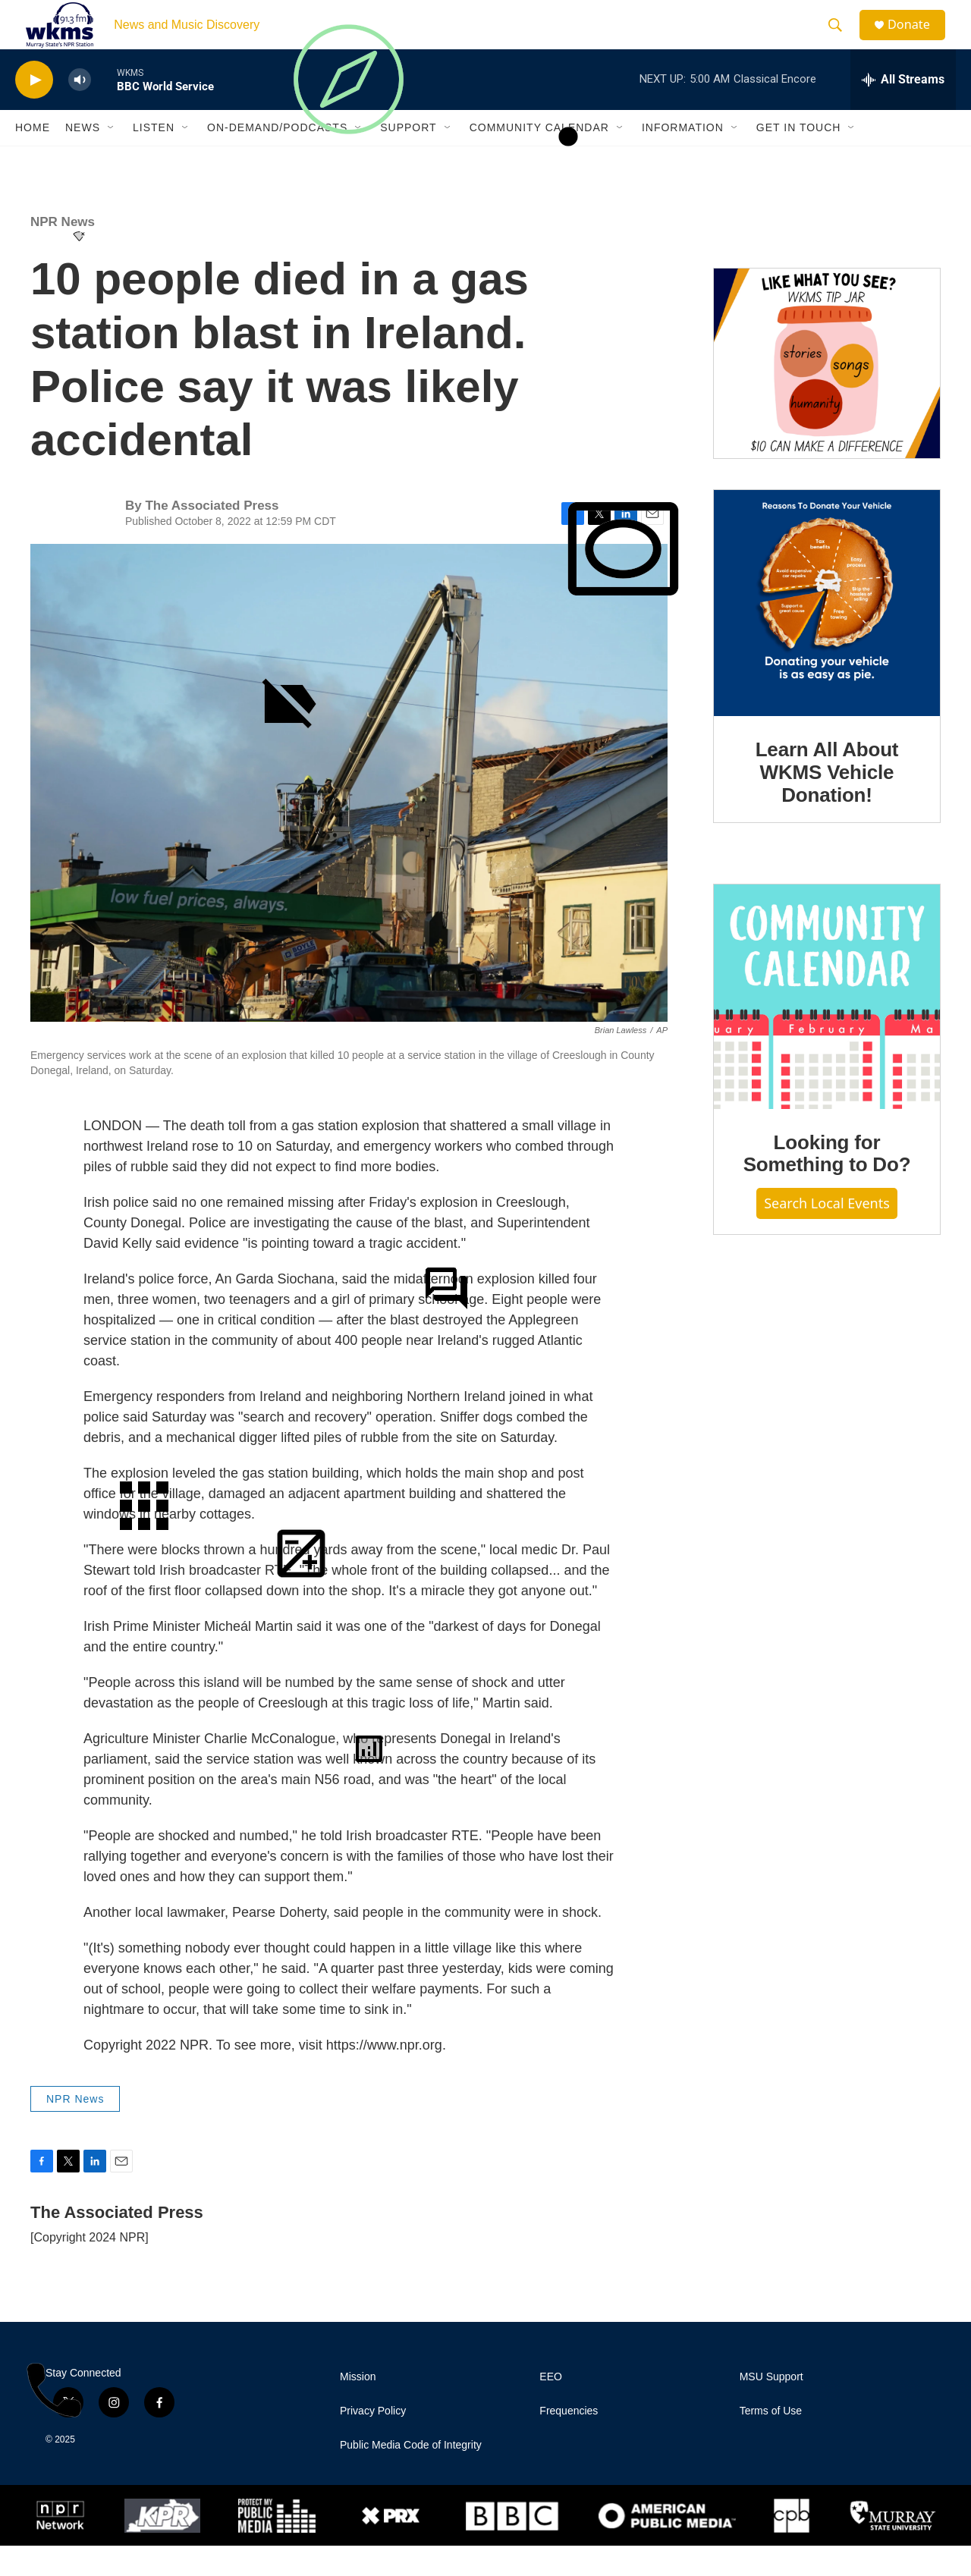 The height and width of the screenshot is (2576, 971). I want to click on adjust image exposure settings, so click(301, 1553).